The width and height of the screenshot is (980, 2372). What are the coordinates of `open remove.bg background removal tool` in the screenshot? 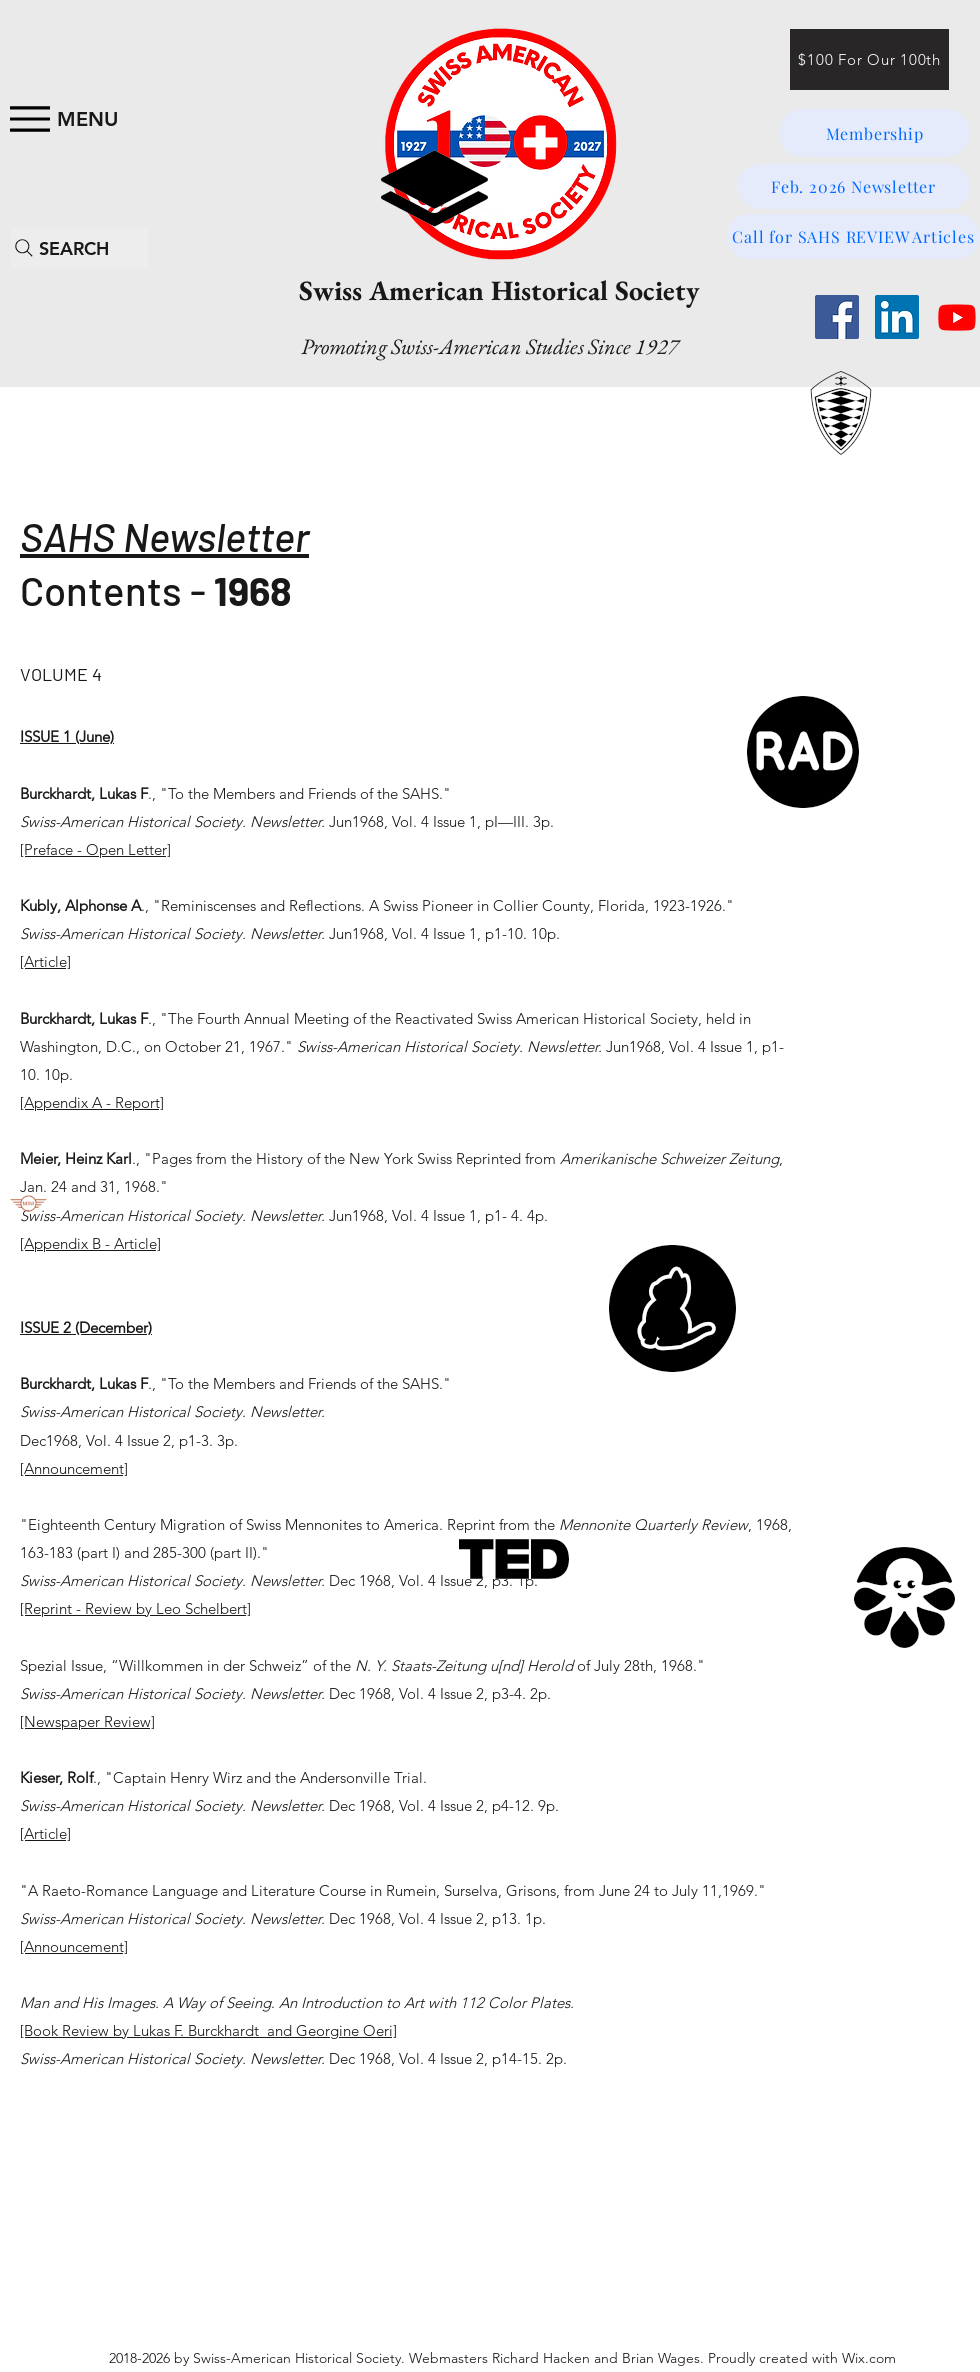 It's located at (434, 188).